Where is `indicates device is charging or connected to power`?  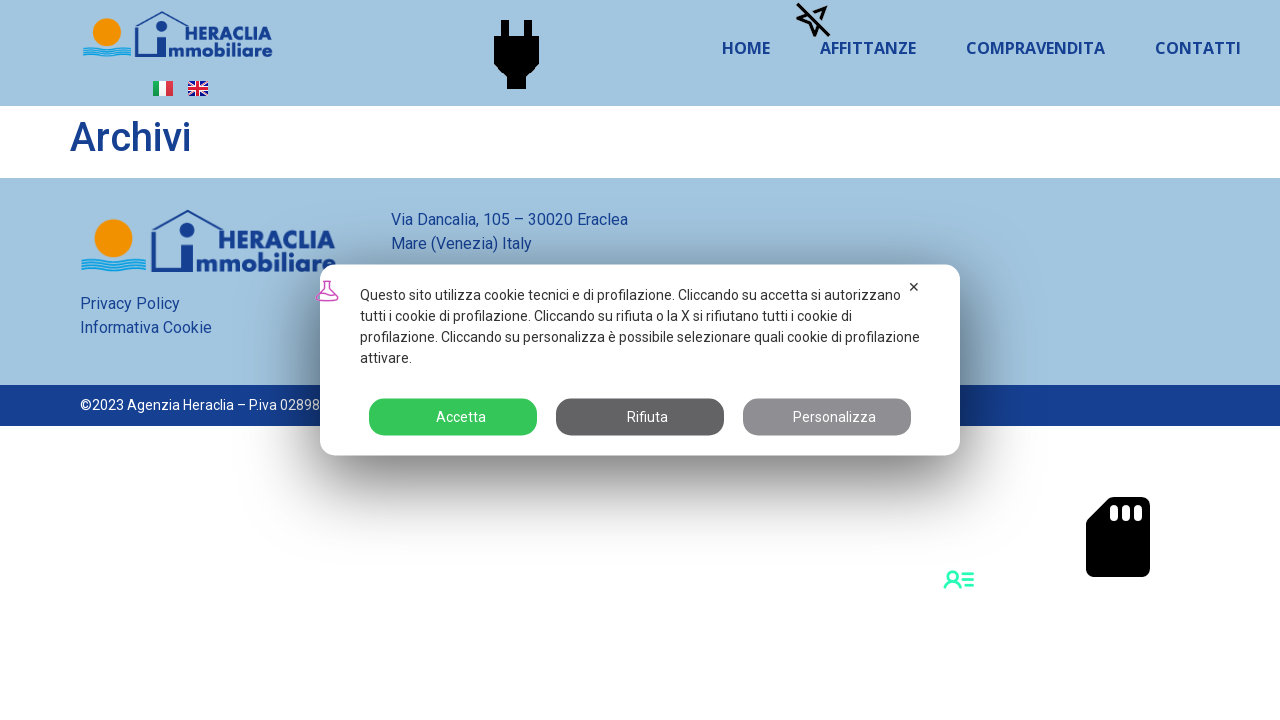
indicates device is charging or connected to power is located at coordinates (516, 54).